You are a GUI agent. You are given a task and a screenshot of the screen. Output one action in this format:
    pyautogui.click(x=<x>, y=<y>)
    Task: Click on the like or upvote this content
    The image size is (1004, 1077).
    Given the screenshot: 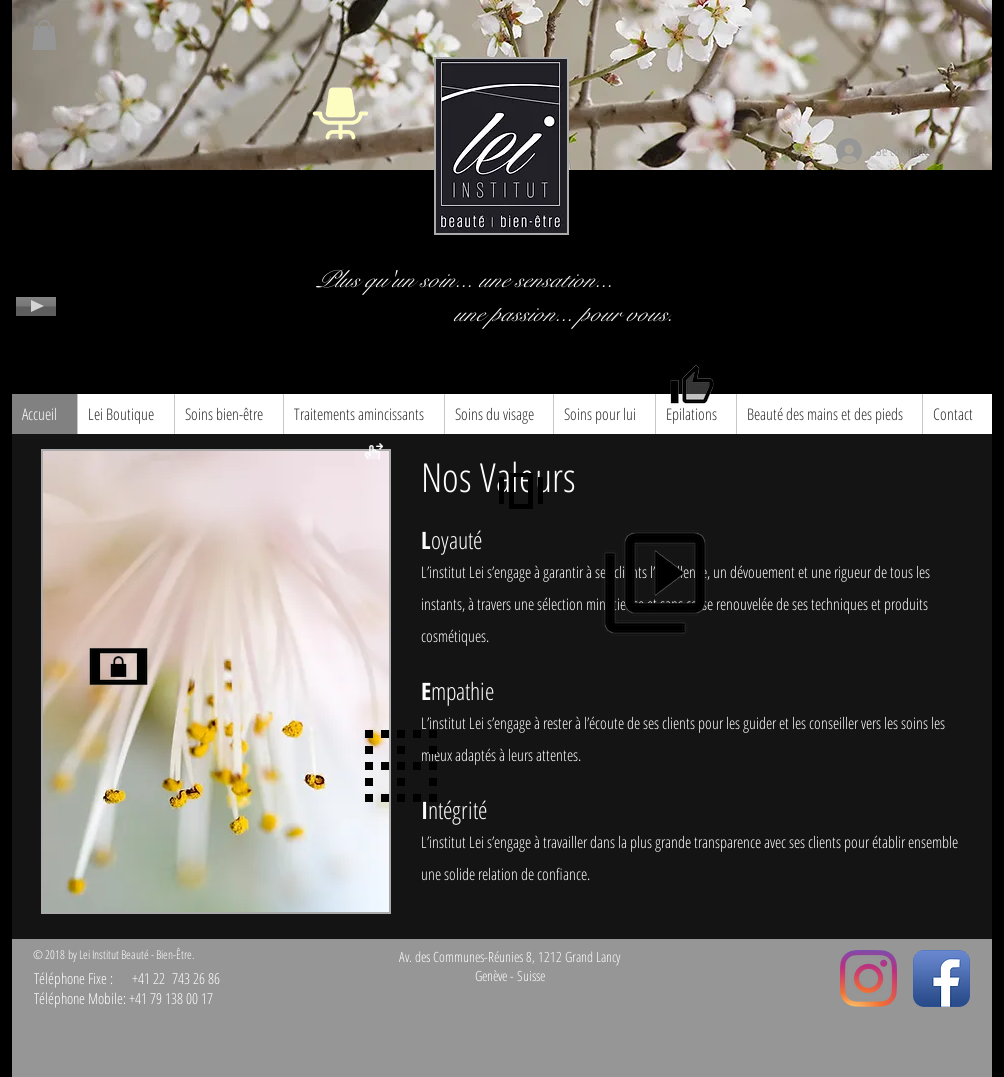 What is the action you would take?
    pyautogui.click(x=692, y=386)
    